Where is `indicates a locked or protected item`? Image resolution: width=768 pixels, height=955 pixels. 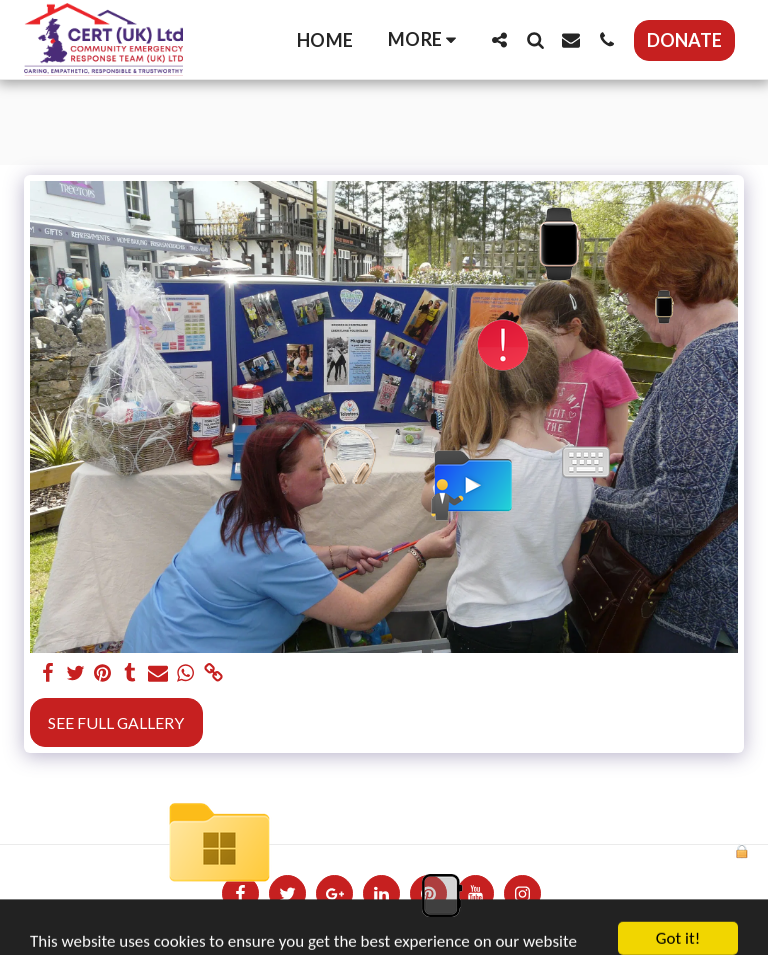 indicates a locked or protected item is located at coordinates (742, 851).